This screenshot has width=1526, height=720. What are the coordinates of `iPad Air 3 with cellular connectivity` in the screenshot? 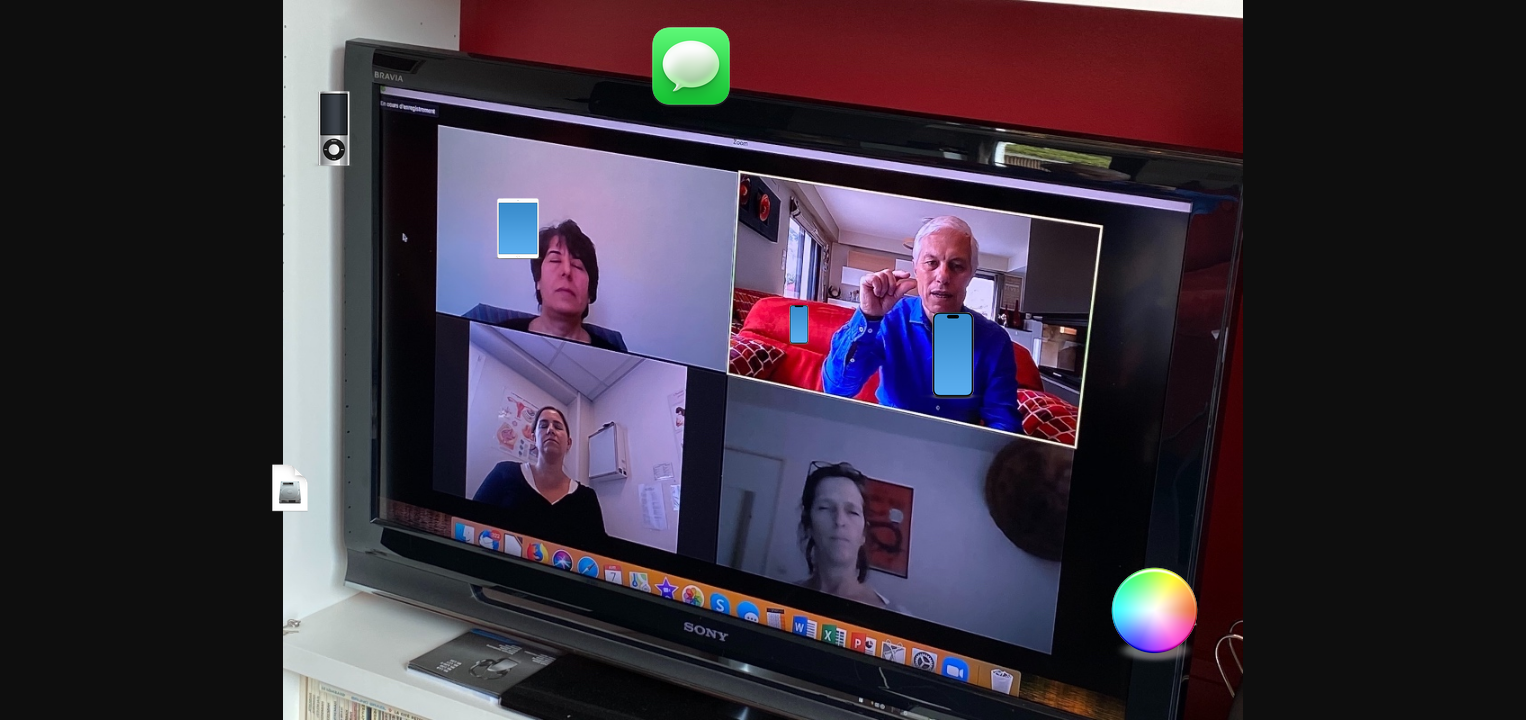 It's located at (518, 229).